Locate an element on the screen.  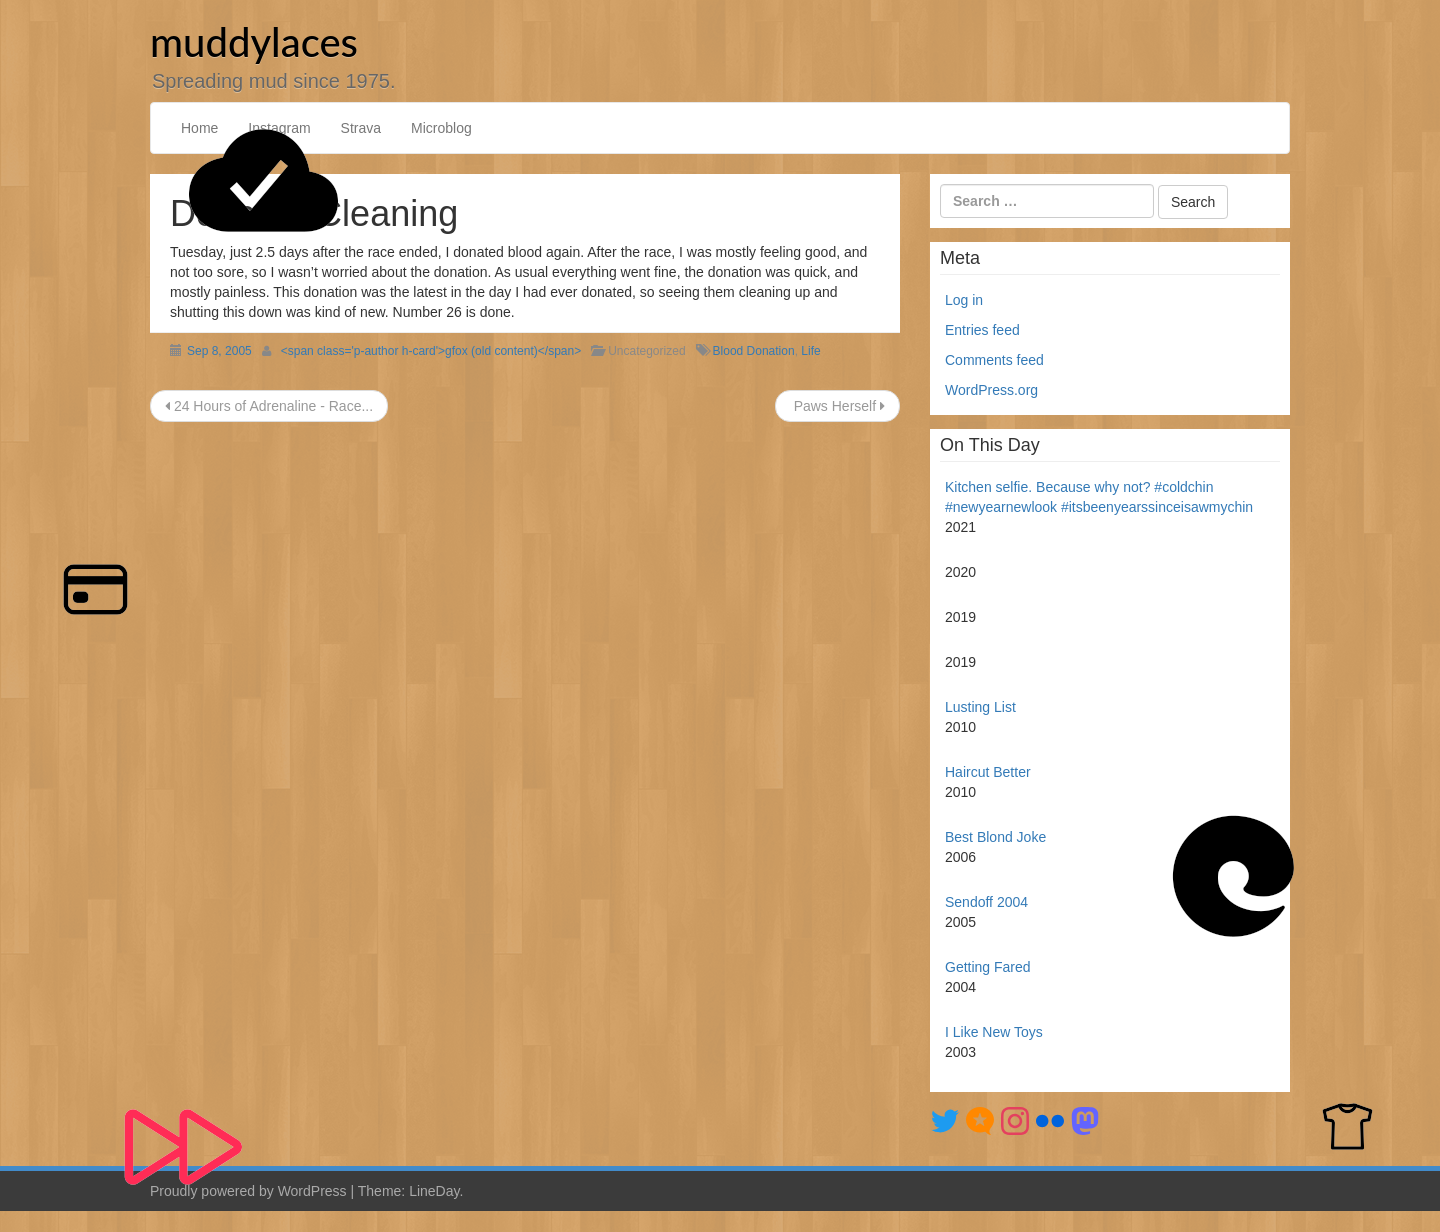
access payment methods is located at coordinates (95, 589).